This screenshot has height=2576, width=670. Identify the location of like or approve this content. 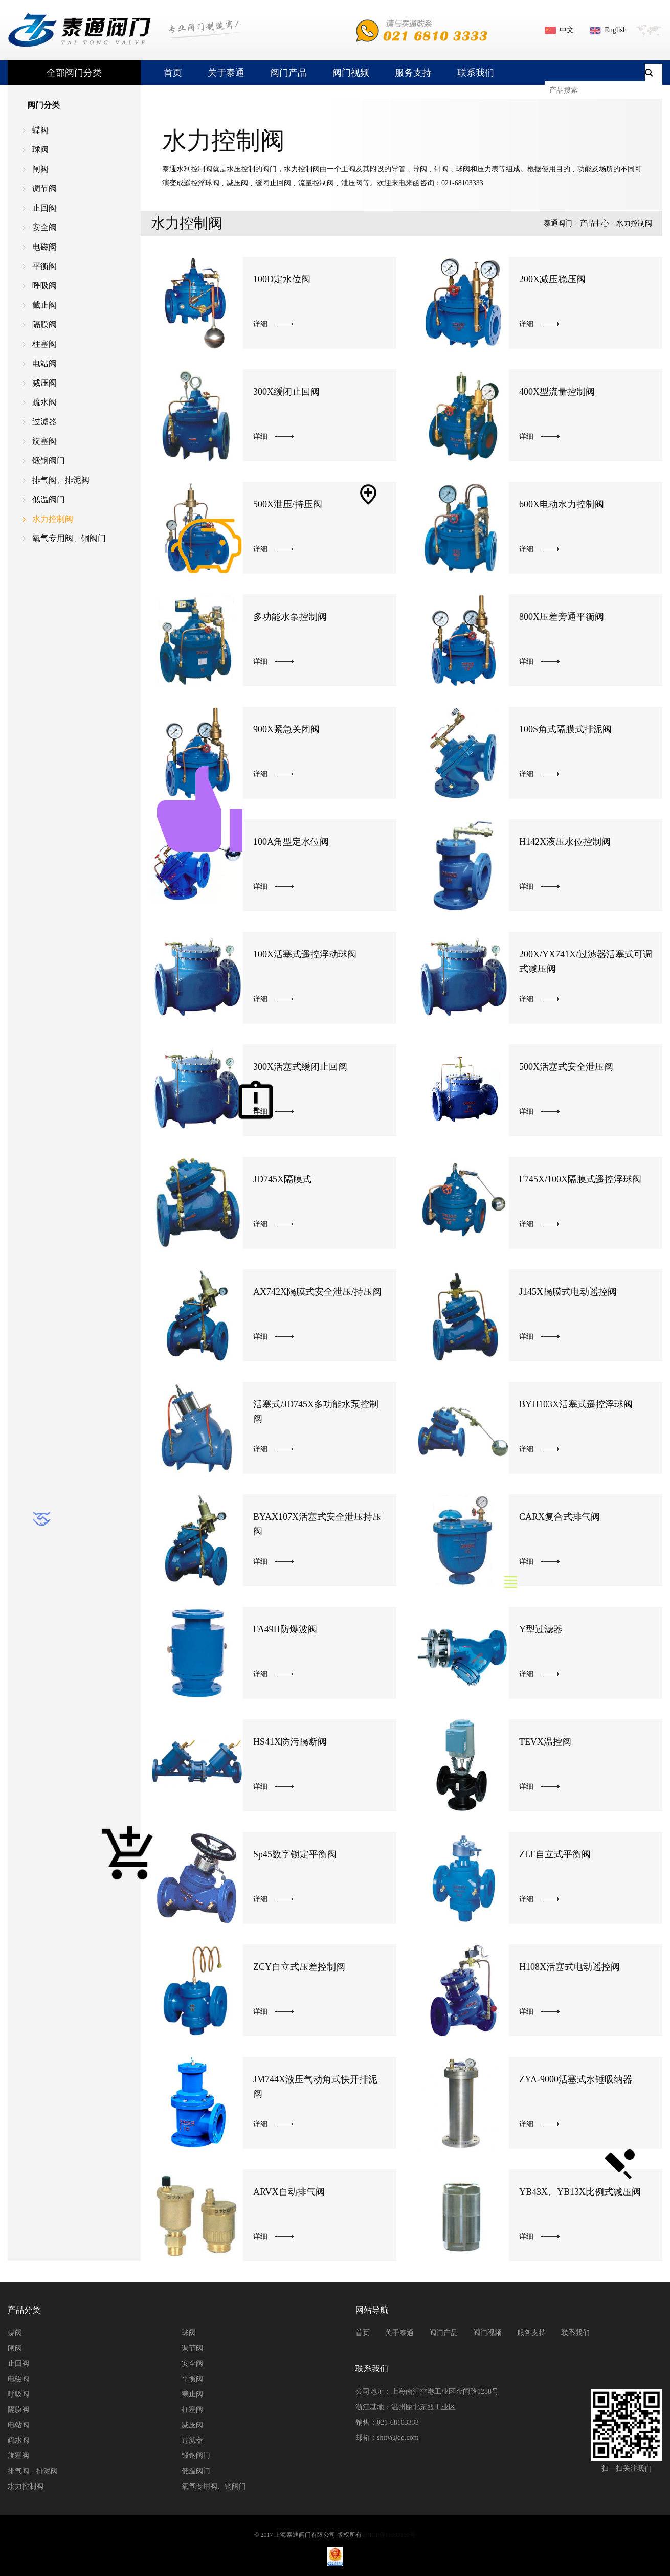
(199, 809).